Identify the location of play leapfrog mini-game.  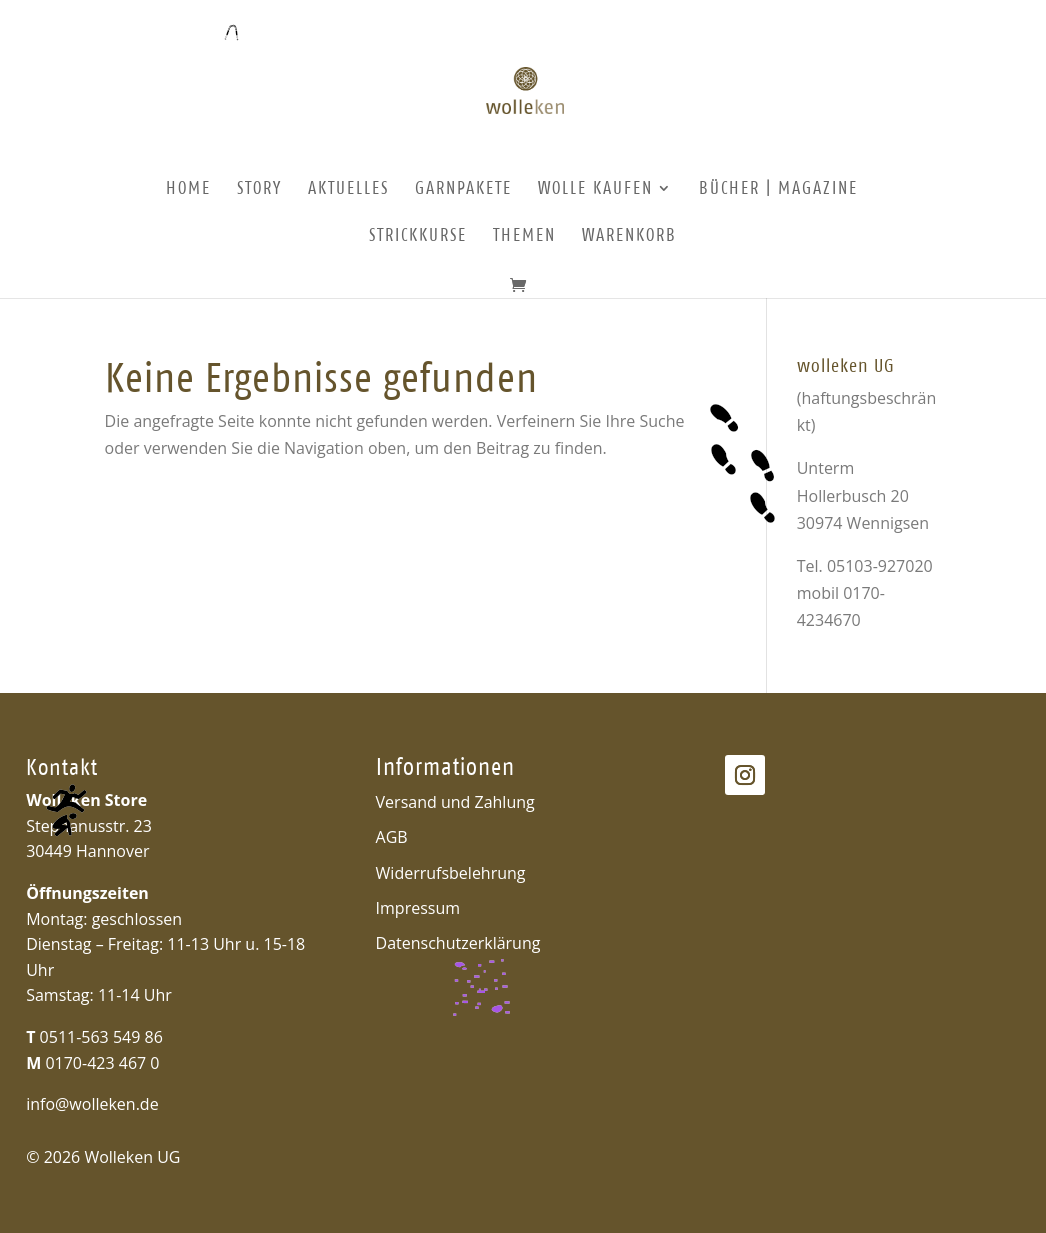
(66, 810).